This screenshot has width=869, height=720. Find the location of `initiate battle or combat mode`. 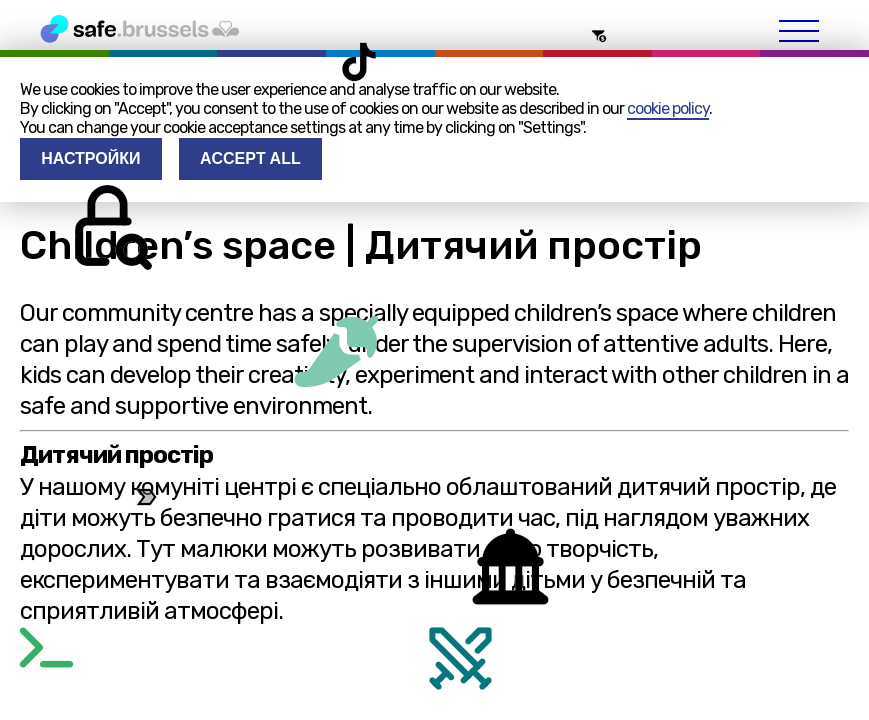

initiate battle or combat mode is located at coordinates (460, 658).